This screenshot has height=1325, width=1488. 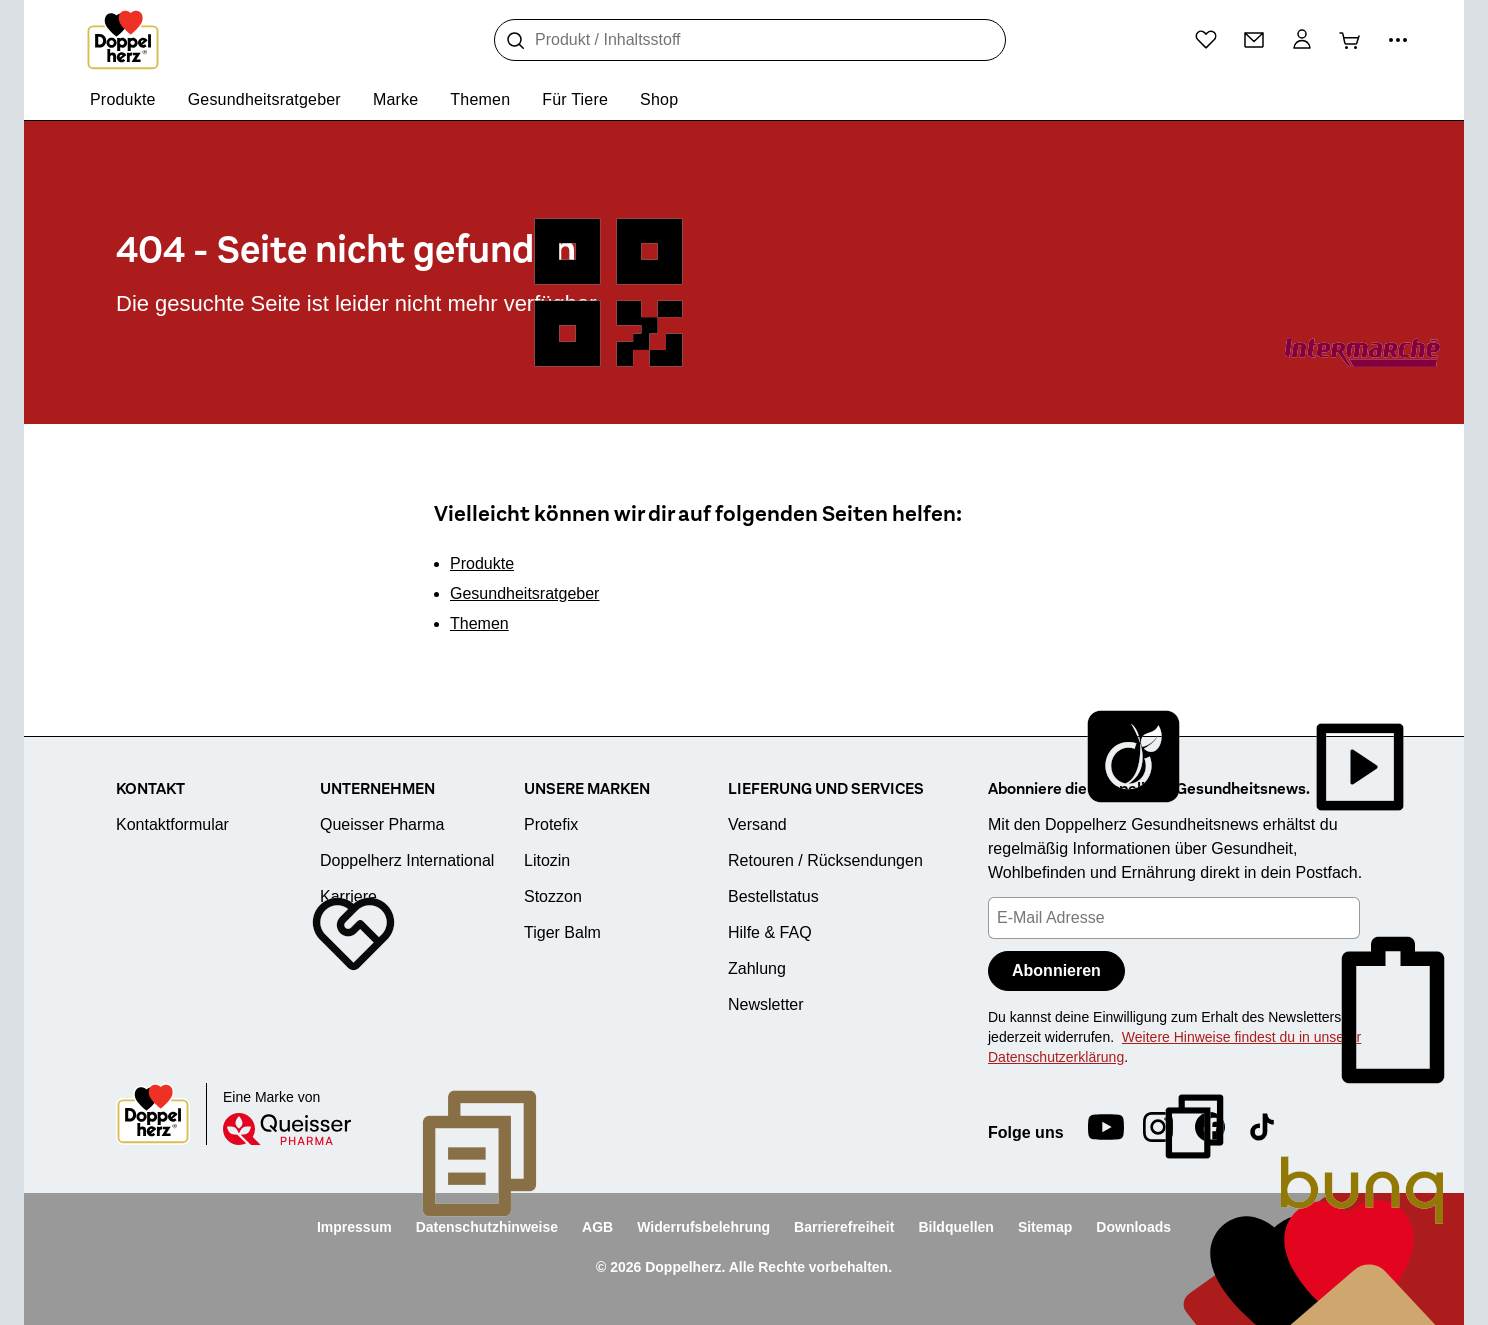 What do you see at coordinates (1133, 756) in the screenshot?
I see `open viadeo professional networking app` at bounding box center [1133, 756].